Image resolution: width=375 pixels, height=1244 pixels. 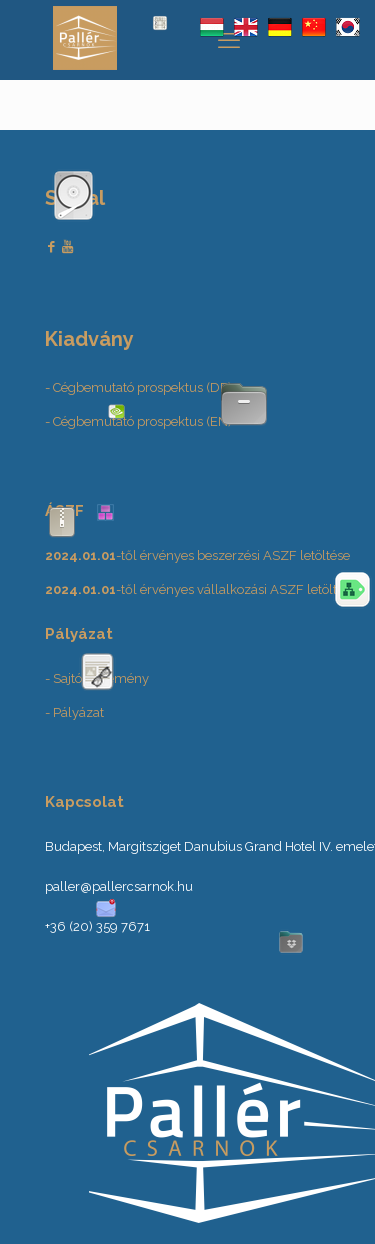 I want to click on open NVIDIA graphics card settings, so click(x=116, y=411).